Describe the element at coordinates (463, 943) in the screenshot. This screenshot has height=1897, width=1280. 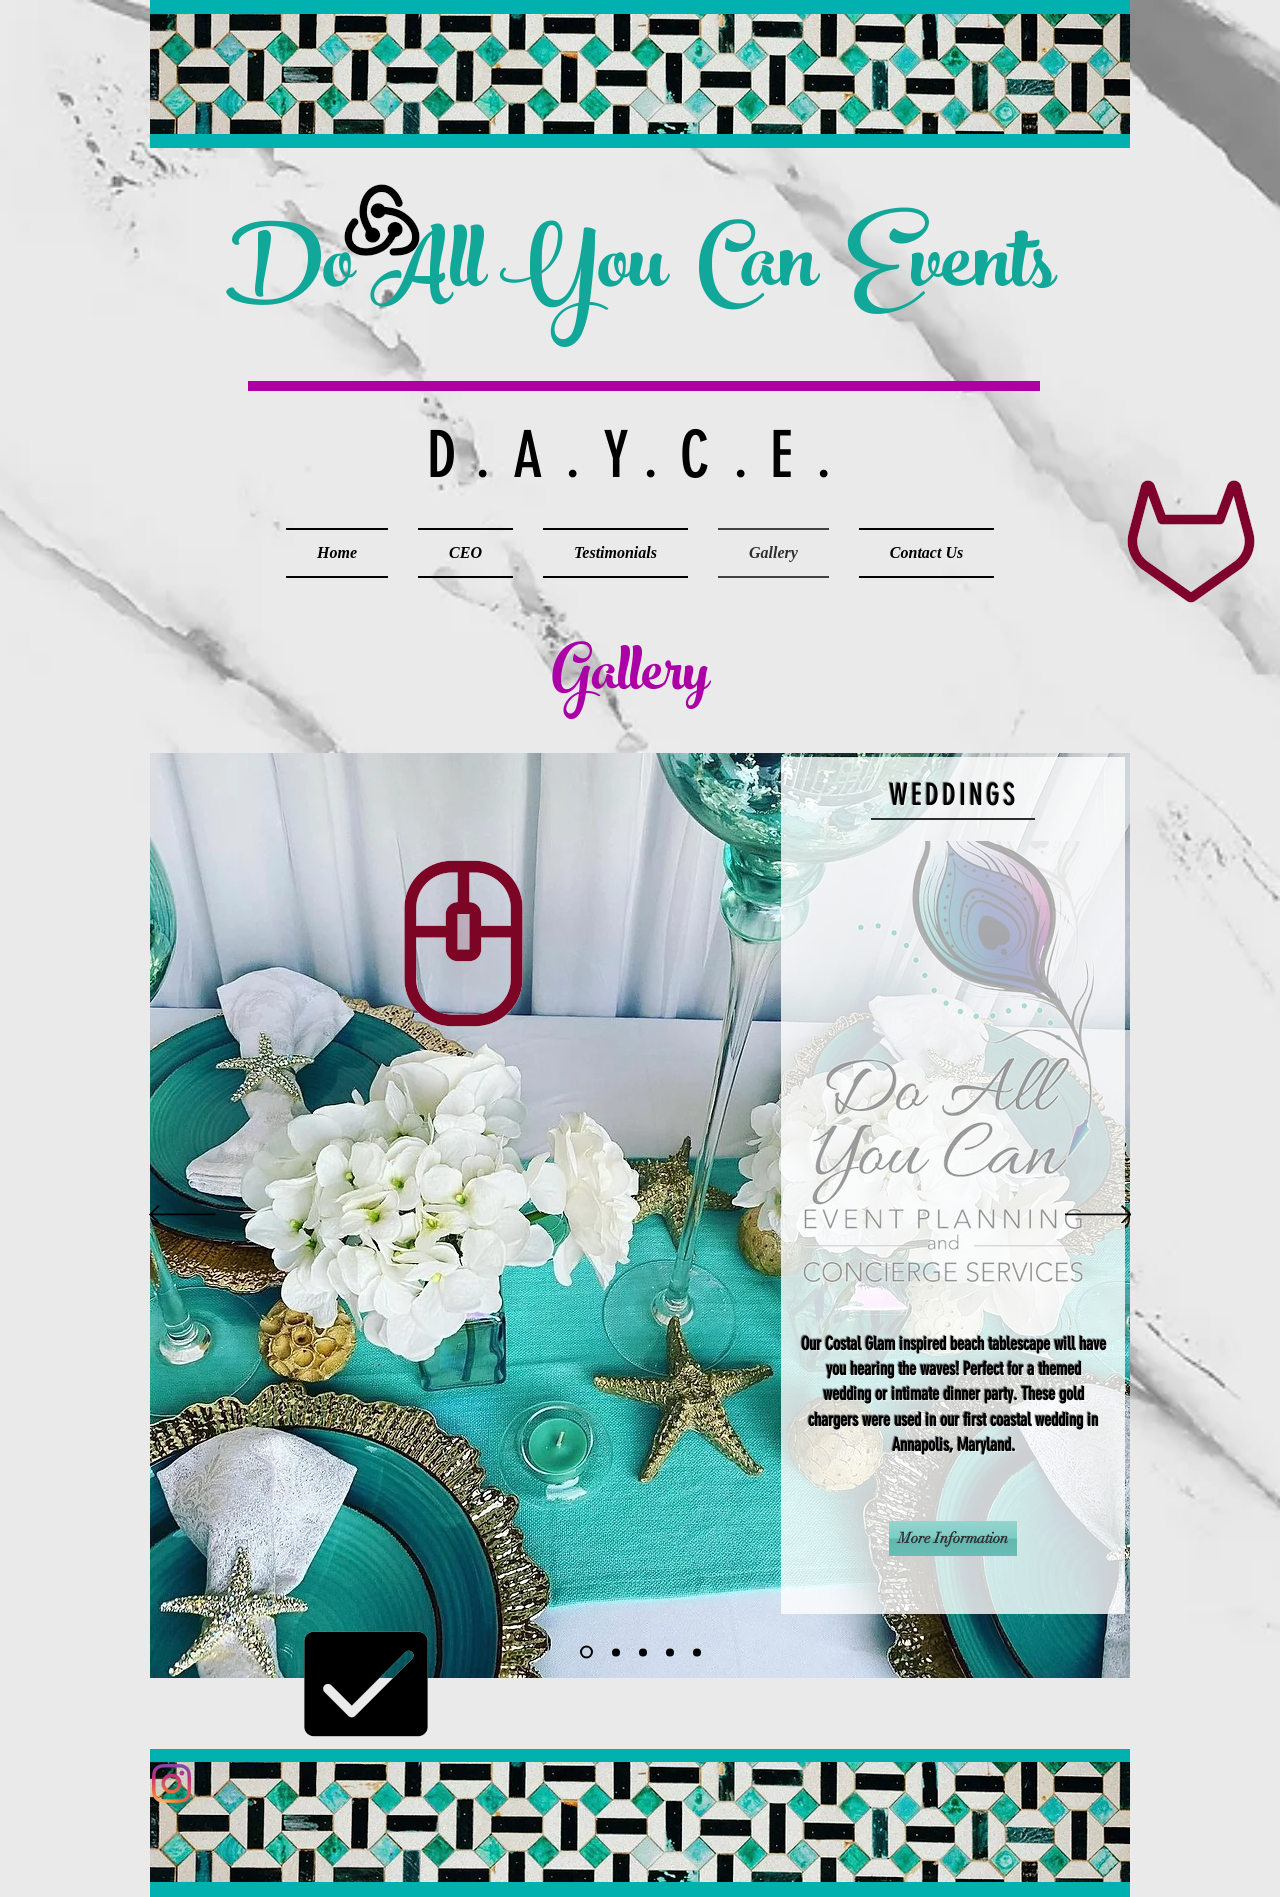
I see `indicates middle mouse button click action` at that location.